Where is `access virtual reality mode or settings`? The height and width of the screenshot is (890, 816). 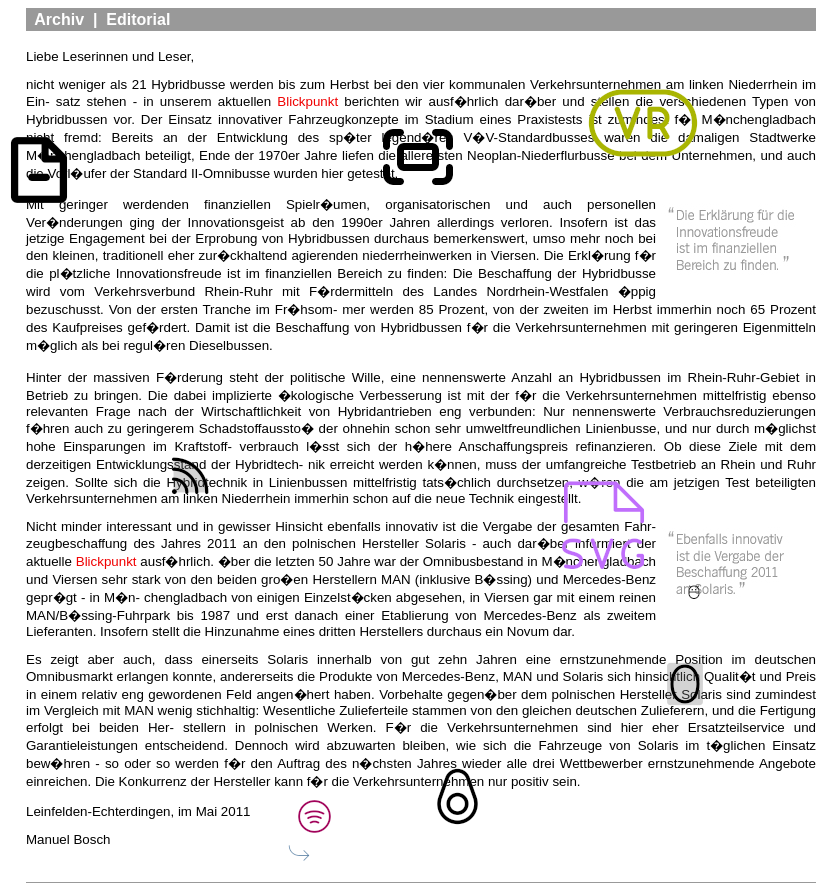
access virtual reality mode or settings is located at coordinates (643, 123).